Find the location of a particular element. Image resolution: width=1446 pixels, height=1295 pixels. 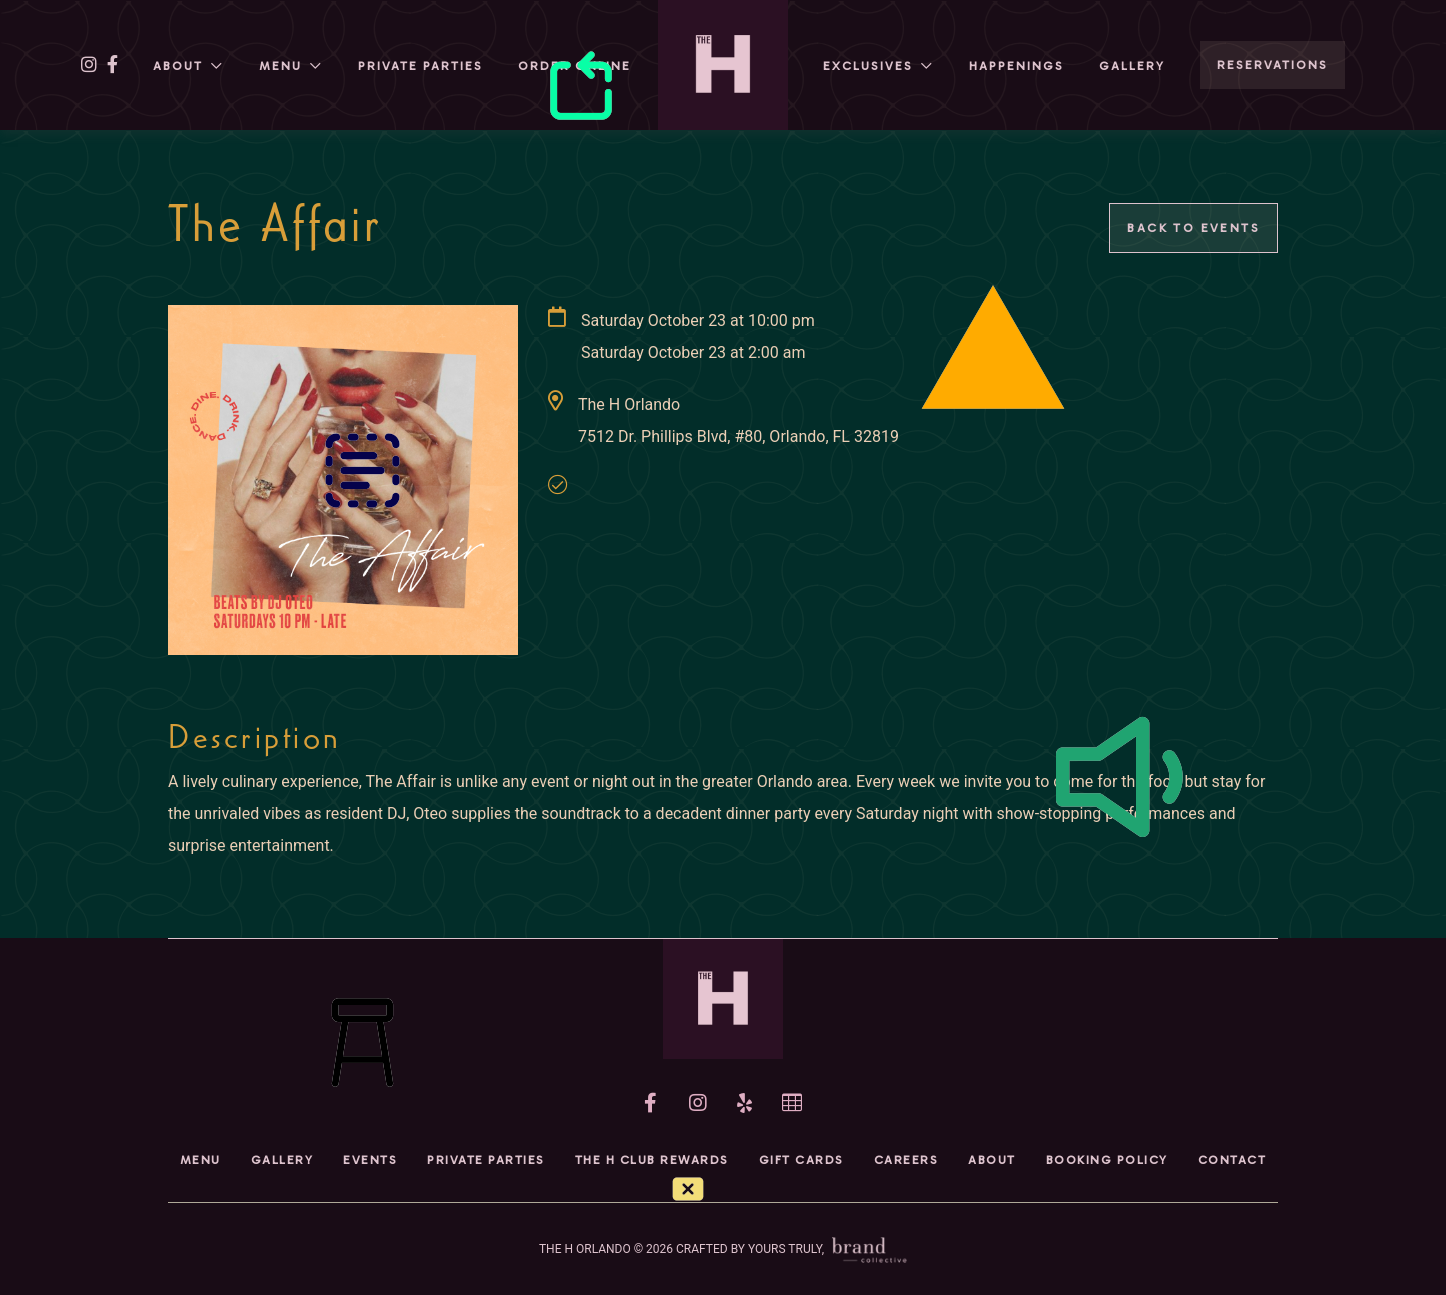

close or dismiss a dialog box is located at coordinates (688, 1189).